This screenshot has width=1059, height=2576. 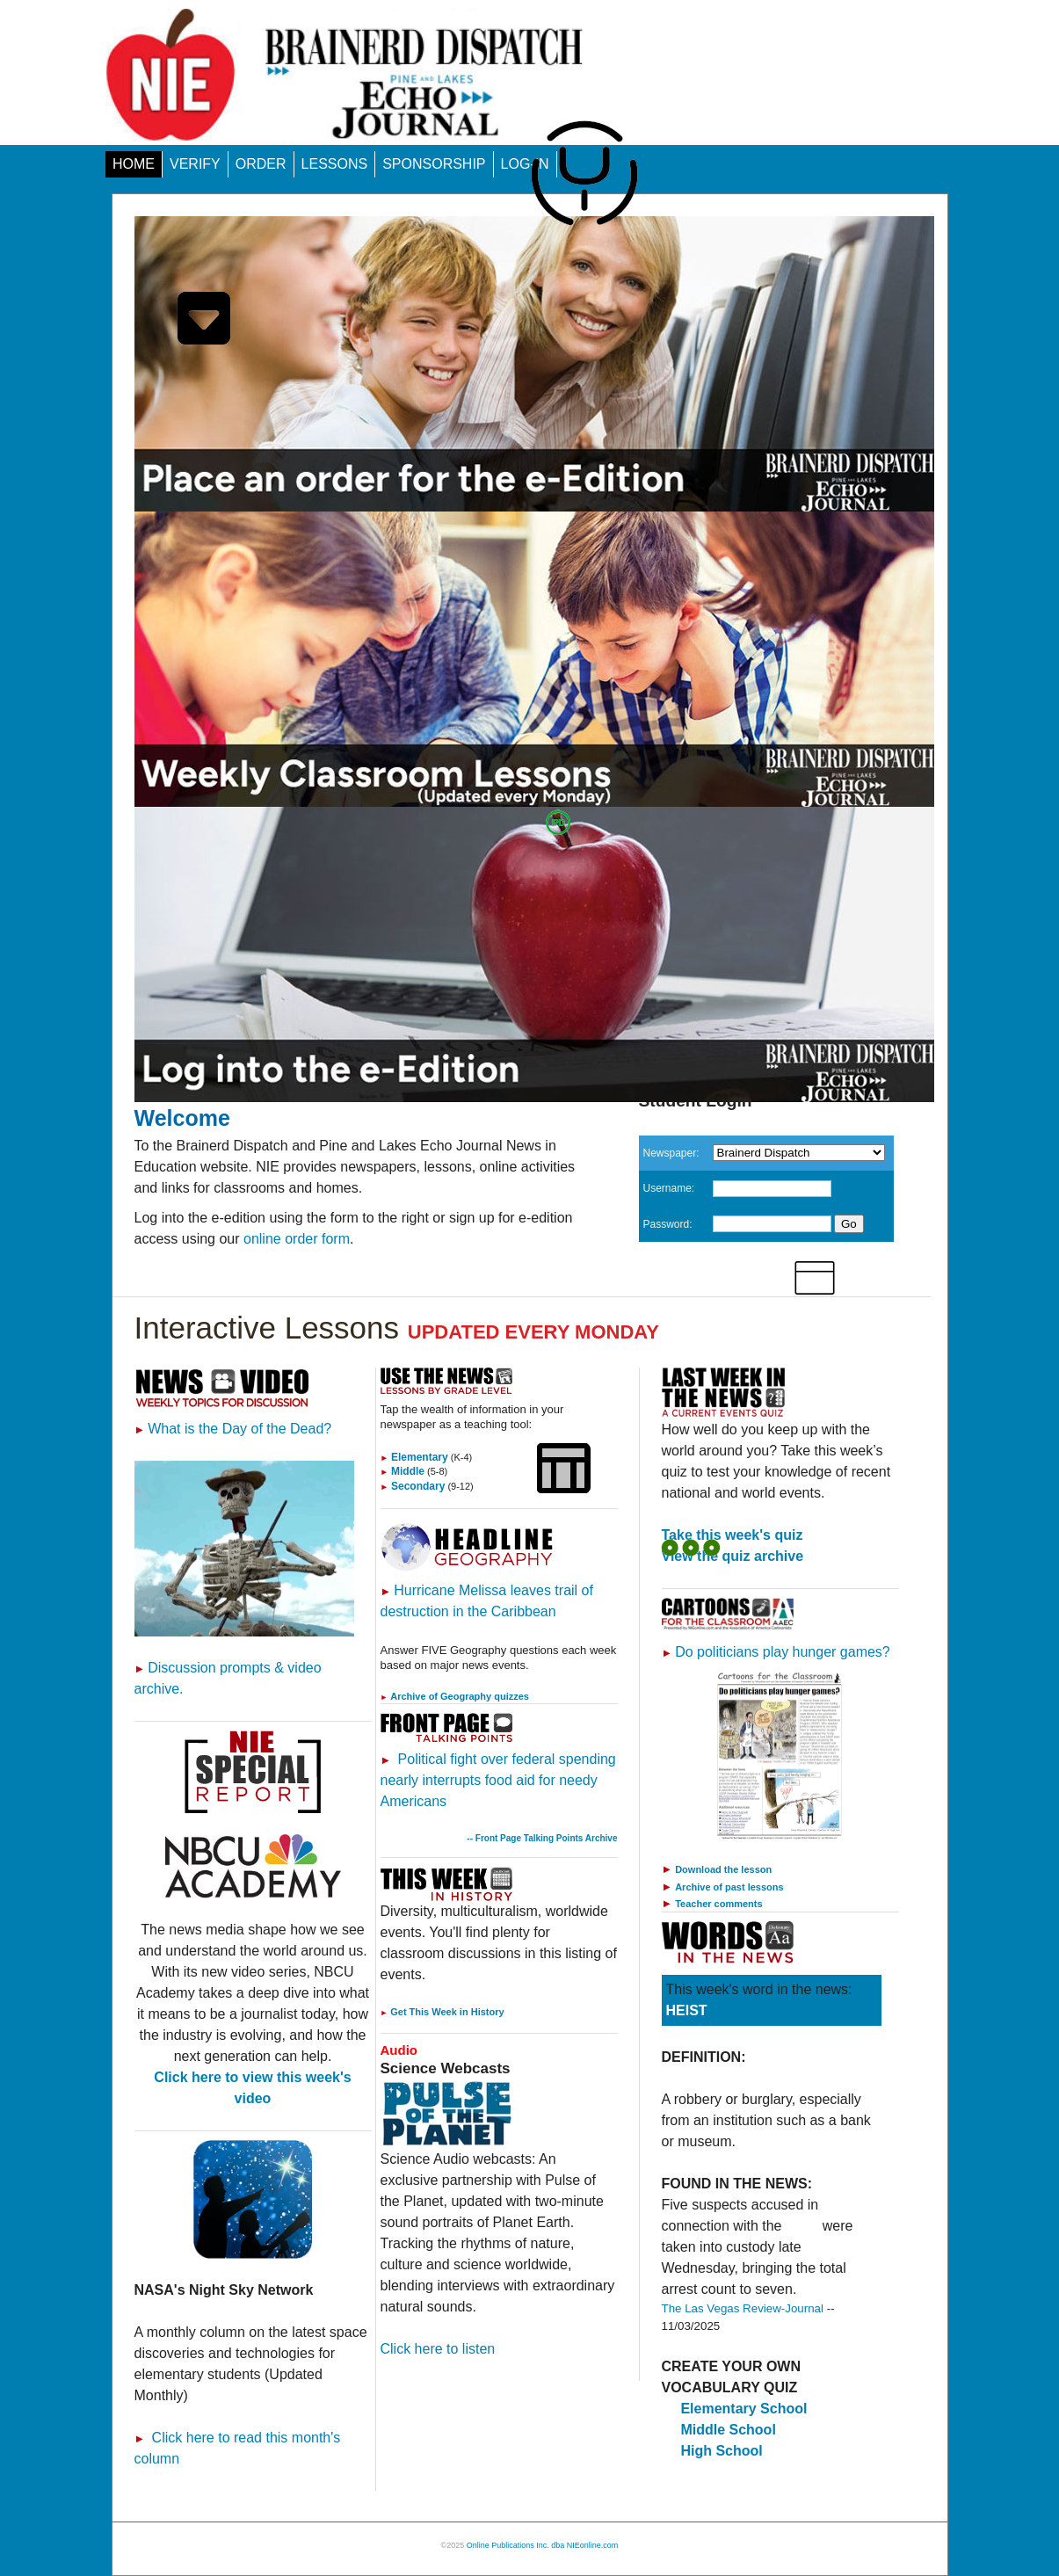 I want to click on expand dropdown menu, so click(x=204, y=318).